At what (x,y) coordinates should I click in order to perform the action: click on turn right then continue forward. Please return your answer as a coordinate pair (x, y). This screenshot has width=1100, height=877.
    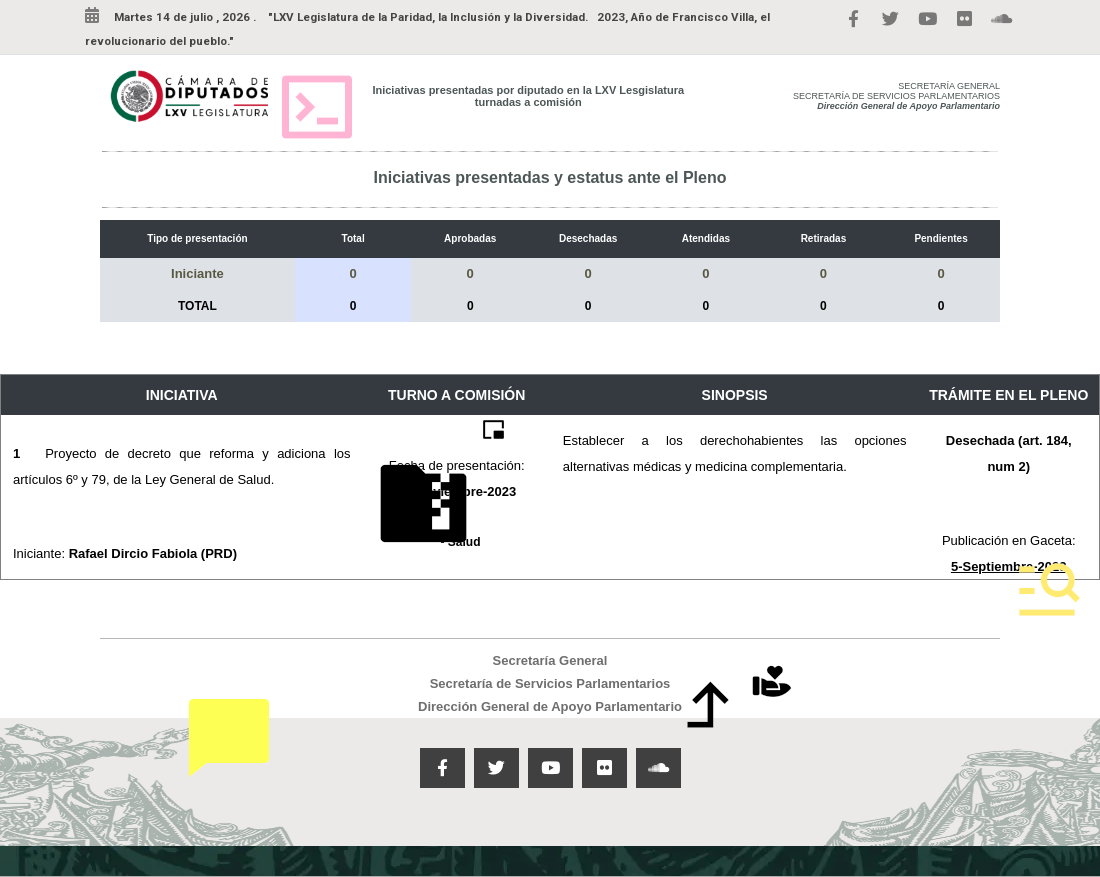
    Looking at the image, I should click on (707, 707).